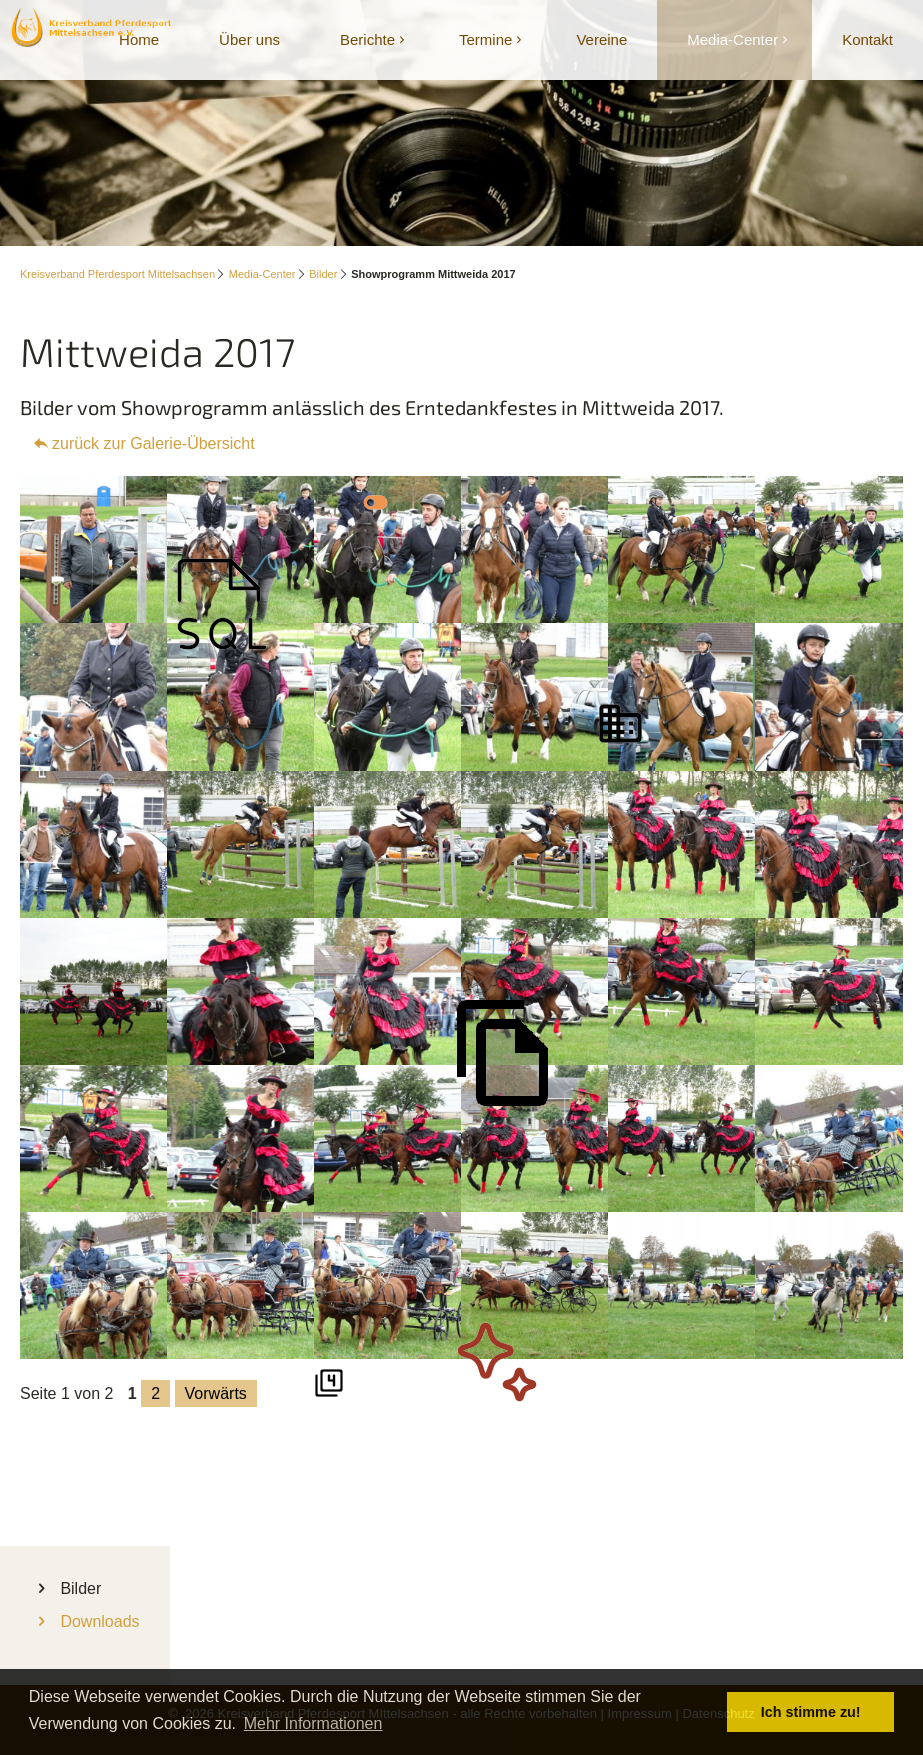 The image size is (923, 1755). I want to click on indicates 4 stacked layers or images, so click(329, 1383).